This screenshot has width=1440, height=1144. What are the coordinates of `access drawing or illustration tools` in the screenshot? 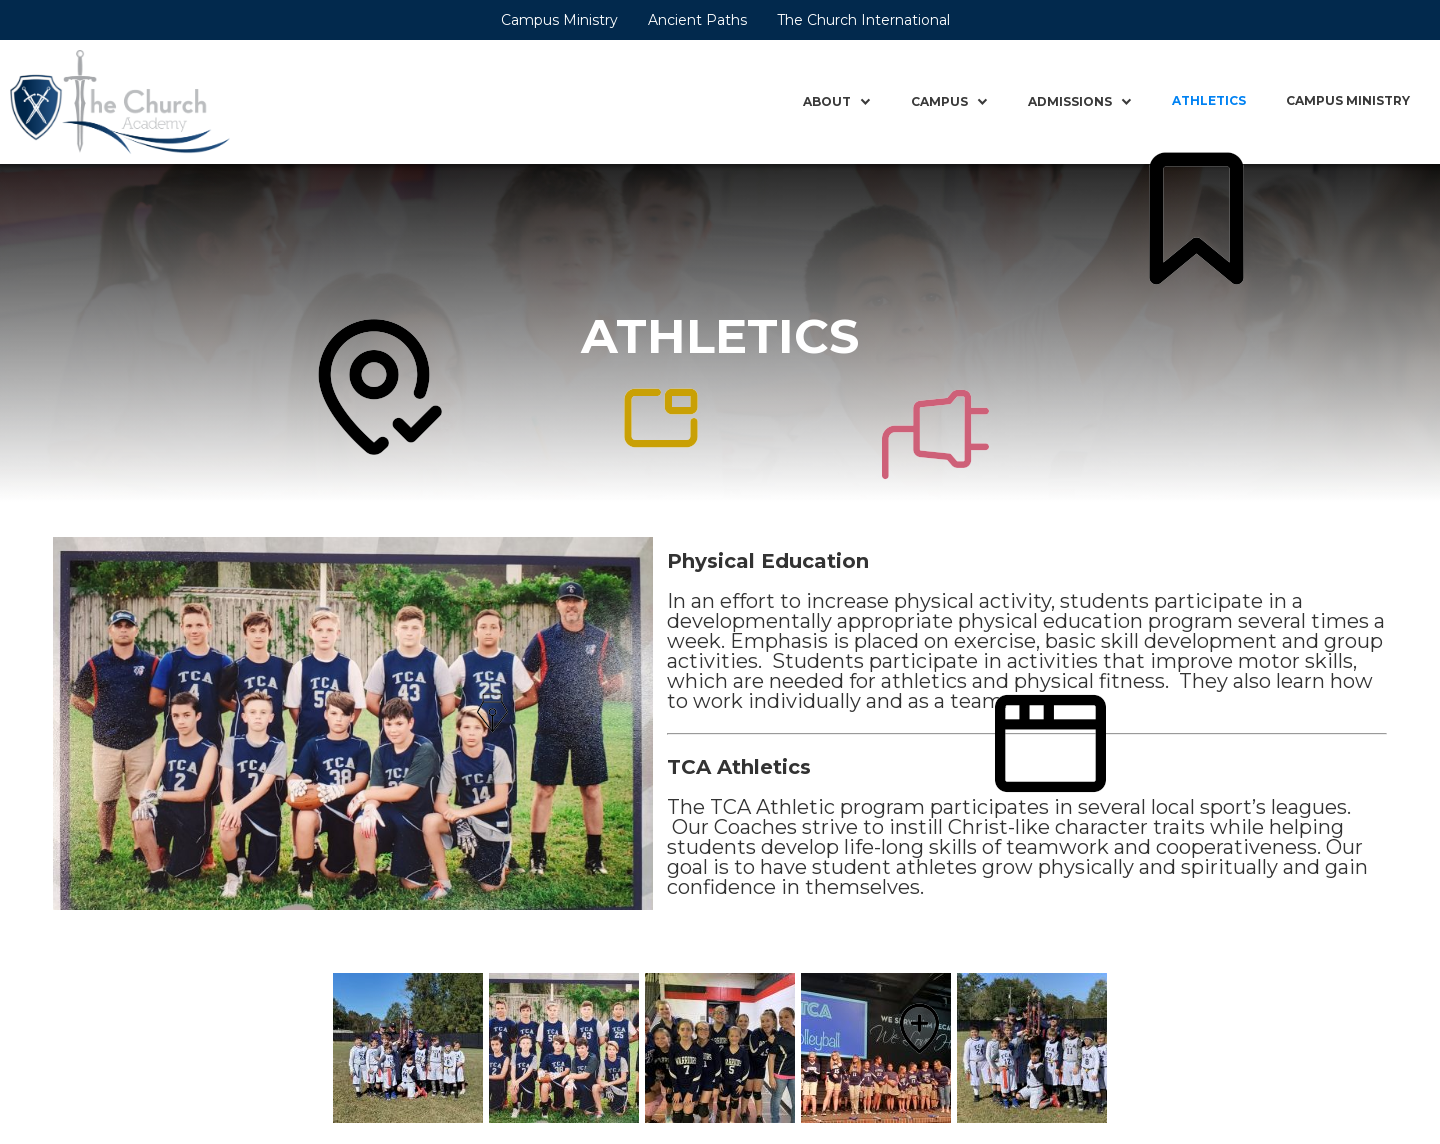 It's located at (492, 711).